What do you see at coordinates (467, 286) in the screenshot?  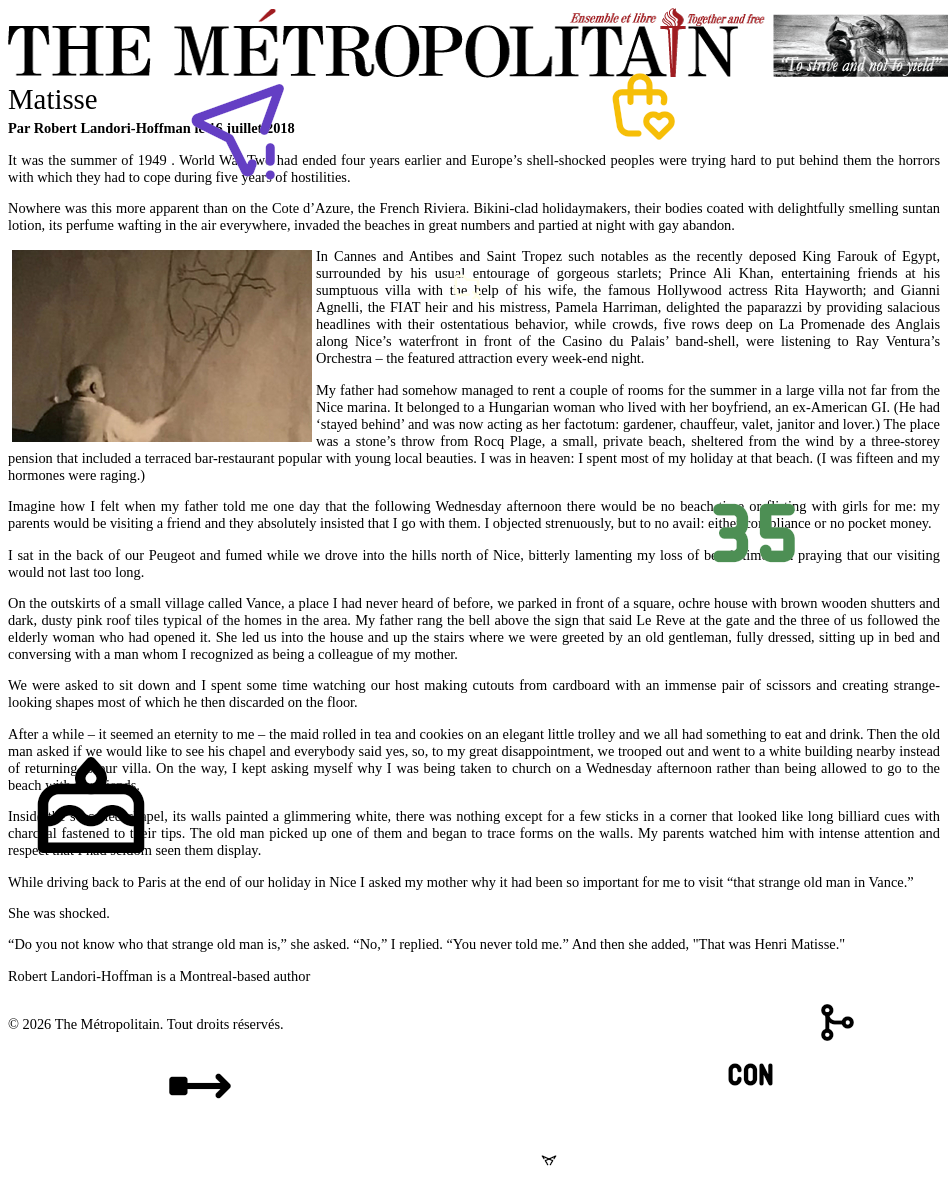 I see `delete a folder` at bounding box center [467, 286].